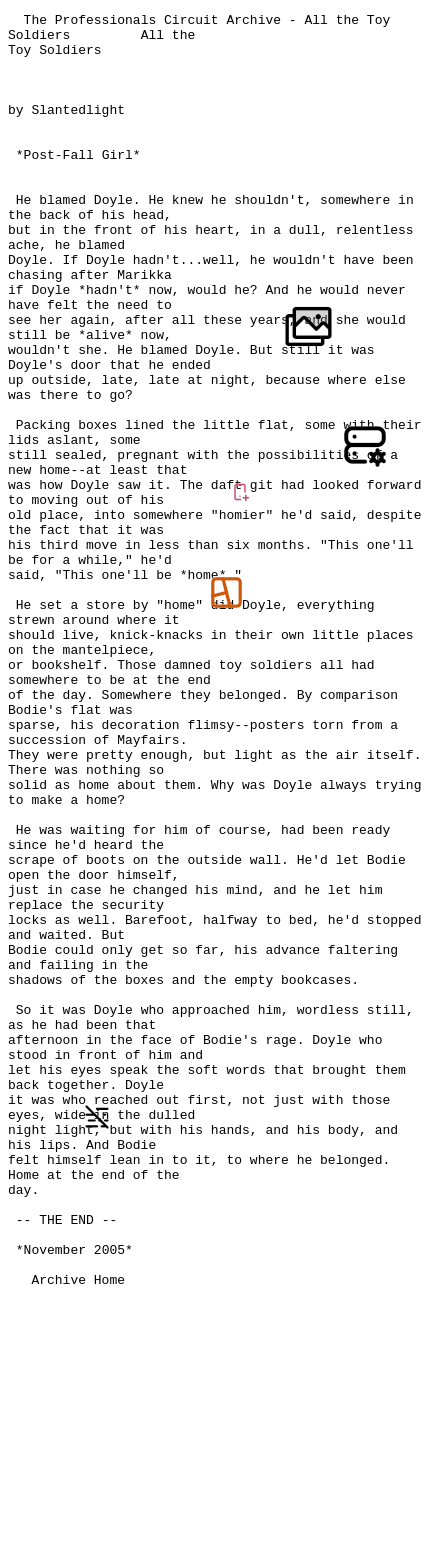 The image size is (431, 1556). I want to click on view photo gallery or image library, so click(308, 326).